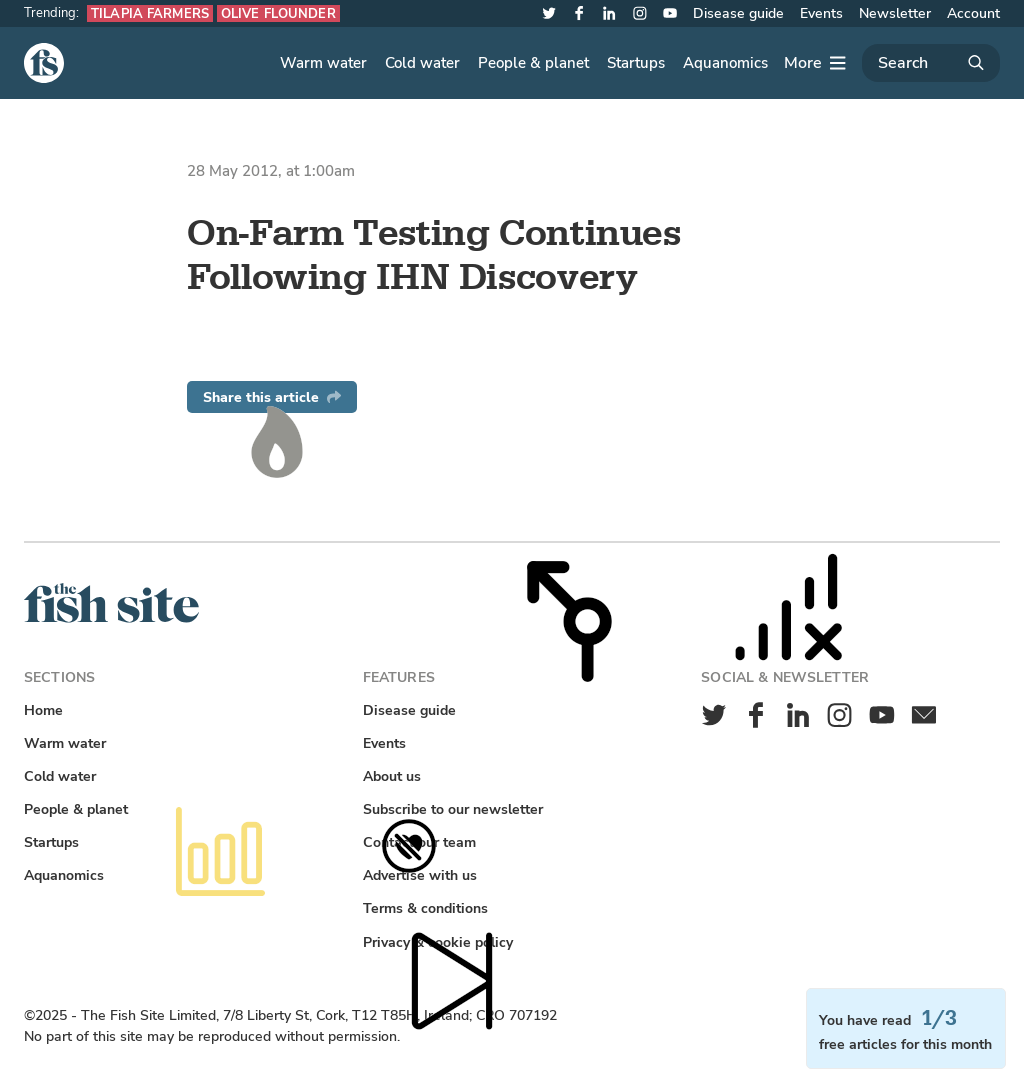  Describe the element at coordinates (409, 846) in the screenshot. I see `remove from favorites` at that location.